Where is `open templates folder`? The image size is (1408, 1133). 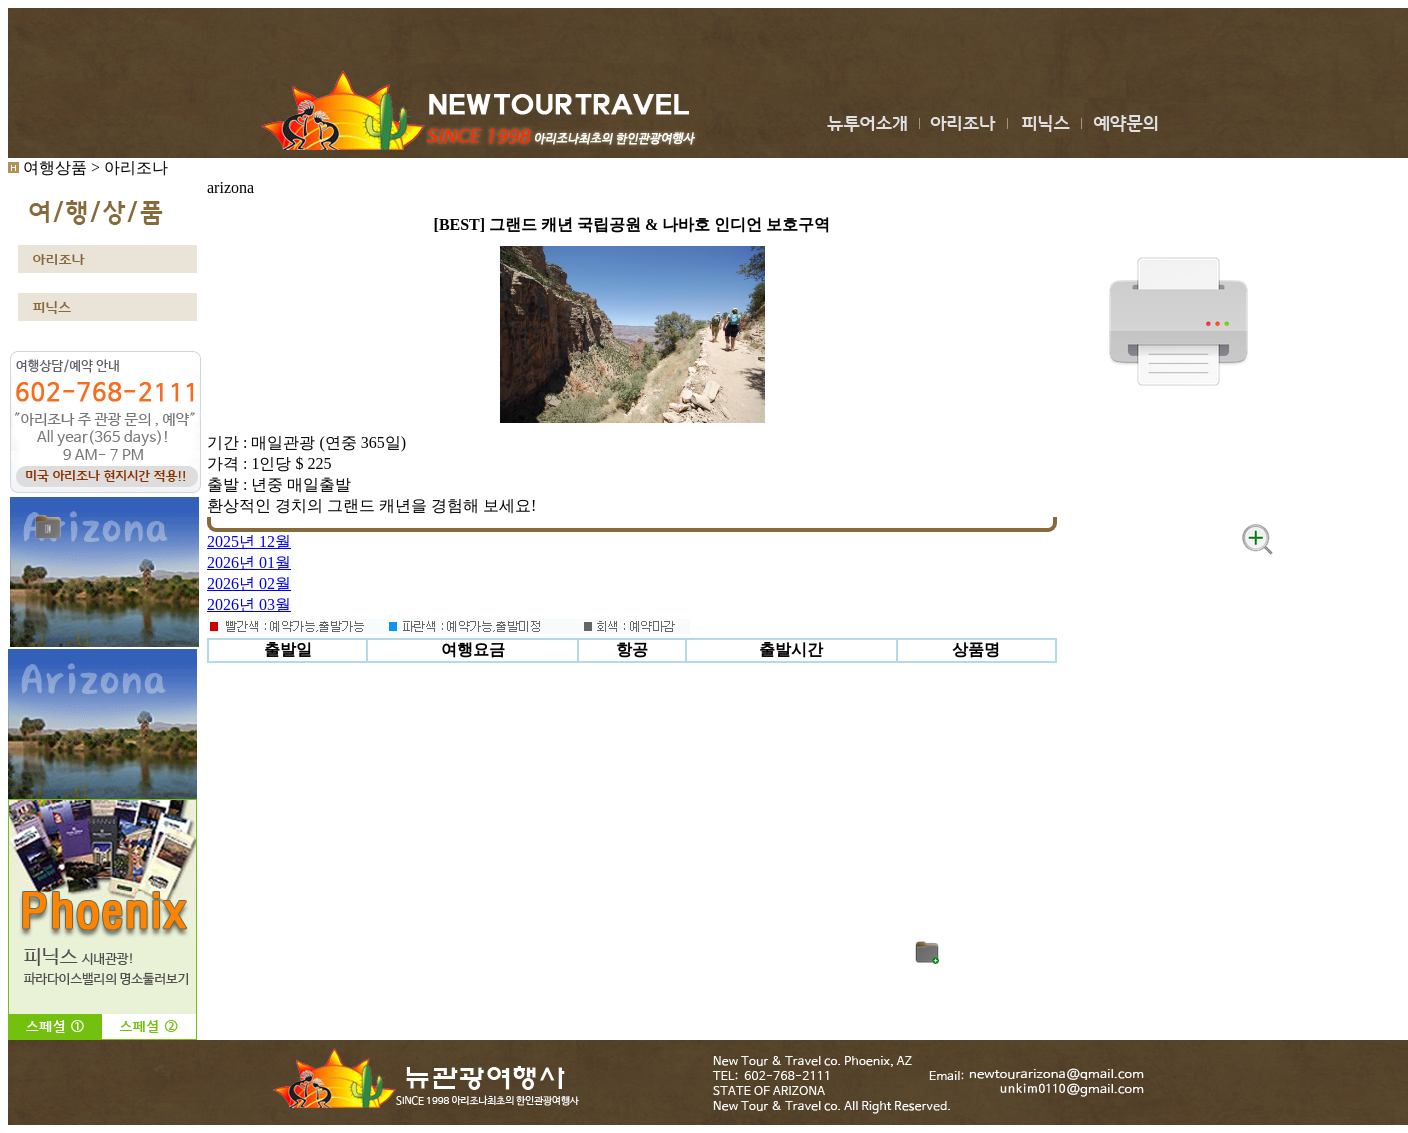 open templates folder is located at coordinates (48, 527).